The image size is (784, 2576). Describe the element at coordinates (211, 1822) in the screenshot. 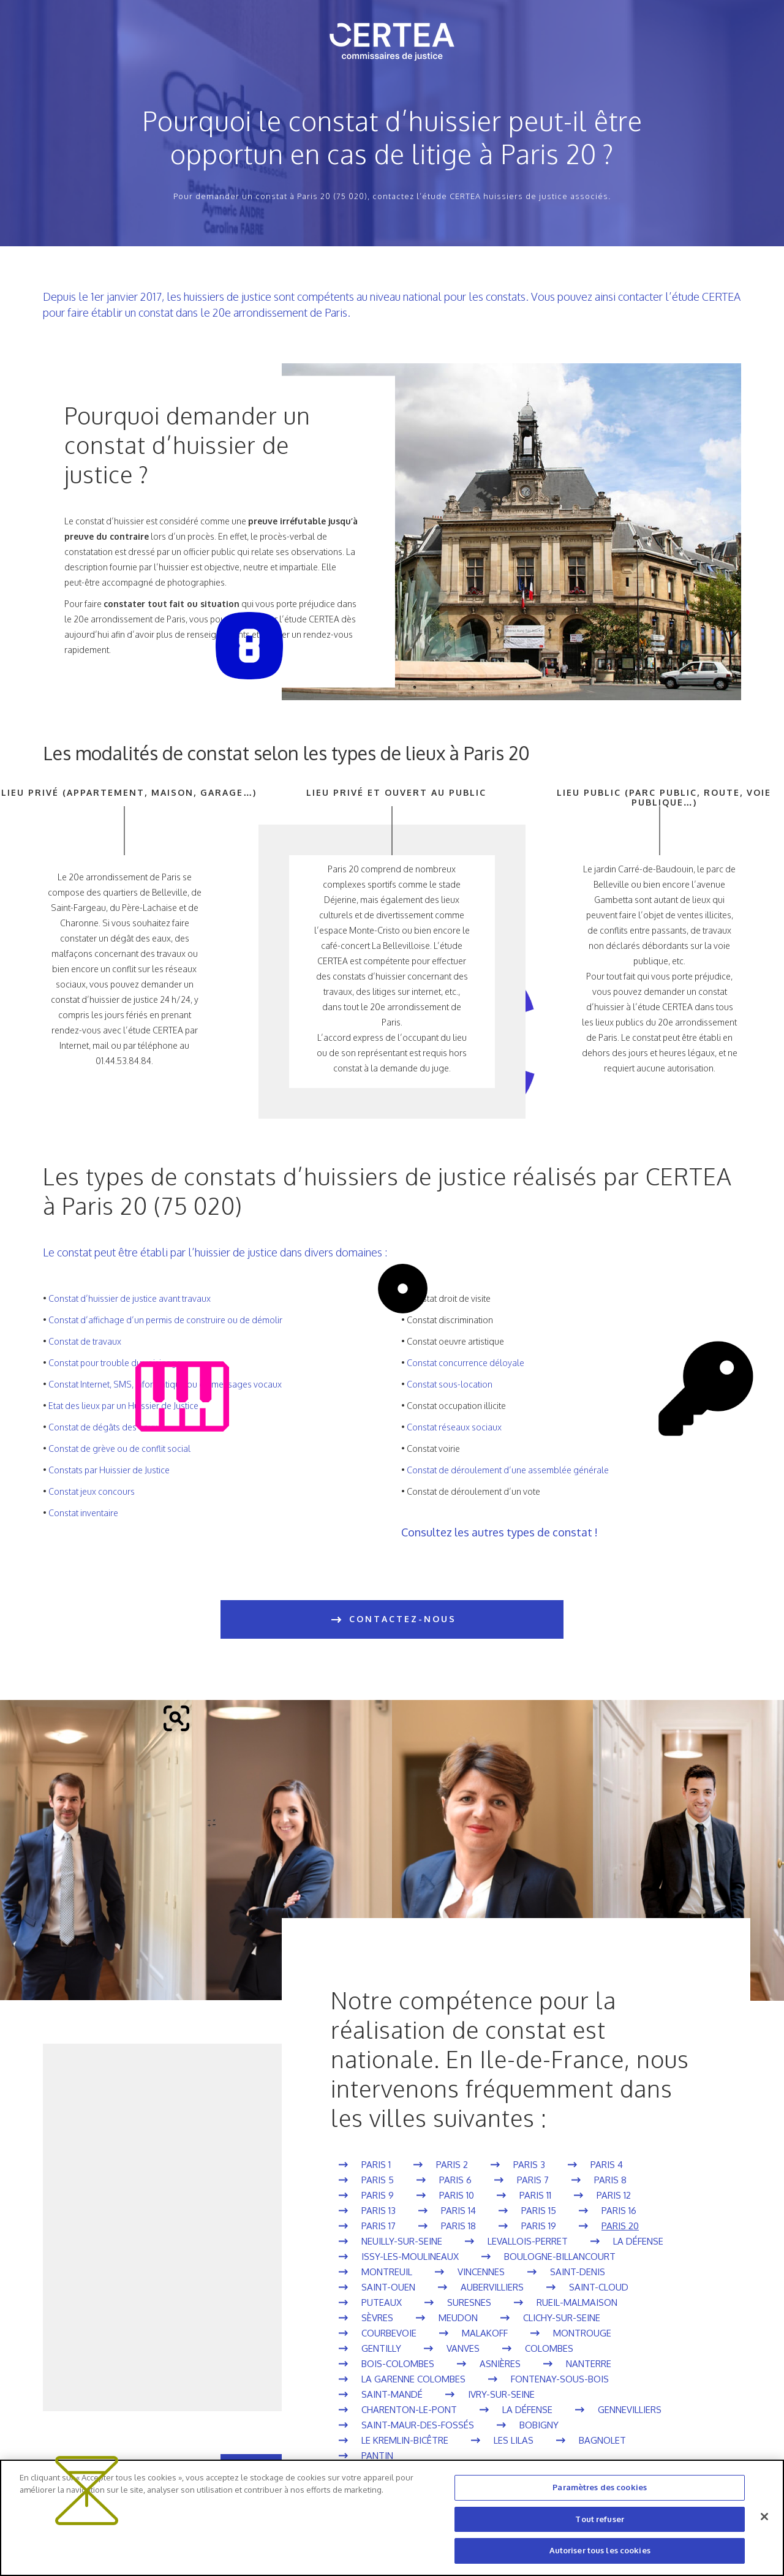

I see `open calculator or math tools` at that location.